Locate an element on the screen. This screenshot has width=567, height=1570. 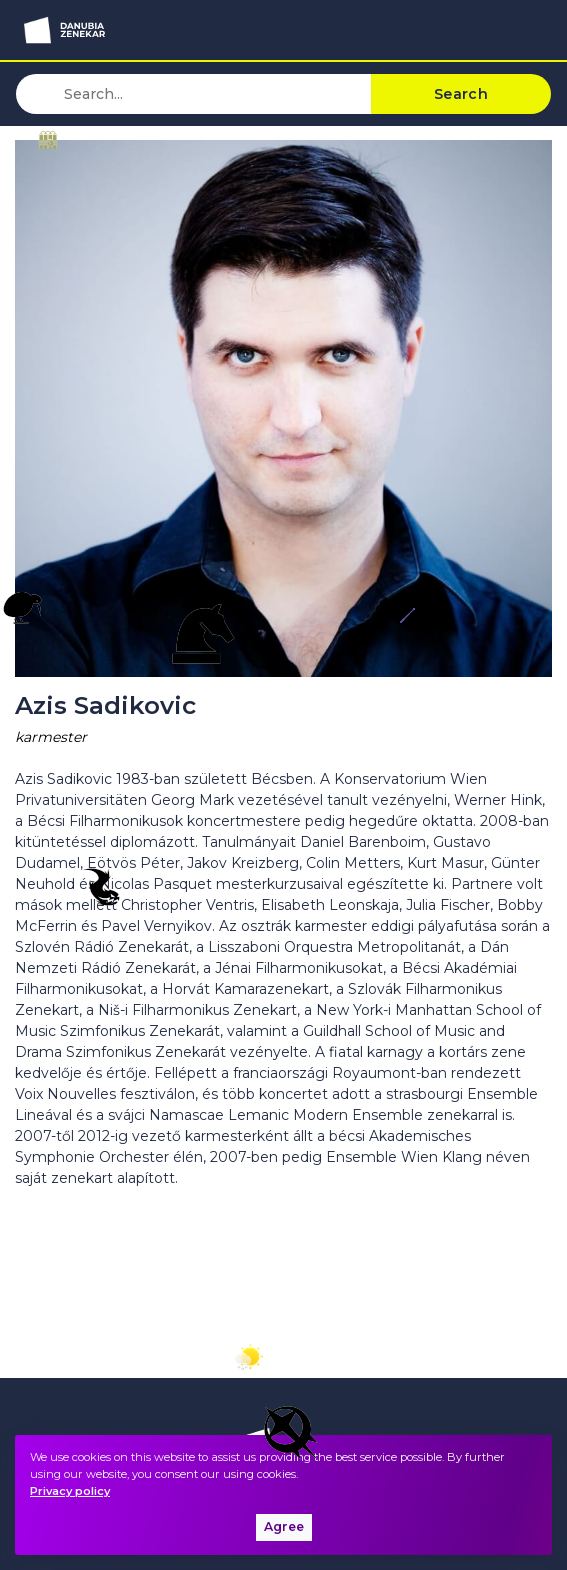
play chess or strategy games is located at coordinates (203, 628).